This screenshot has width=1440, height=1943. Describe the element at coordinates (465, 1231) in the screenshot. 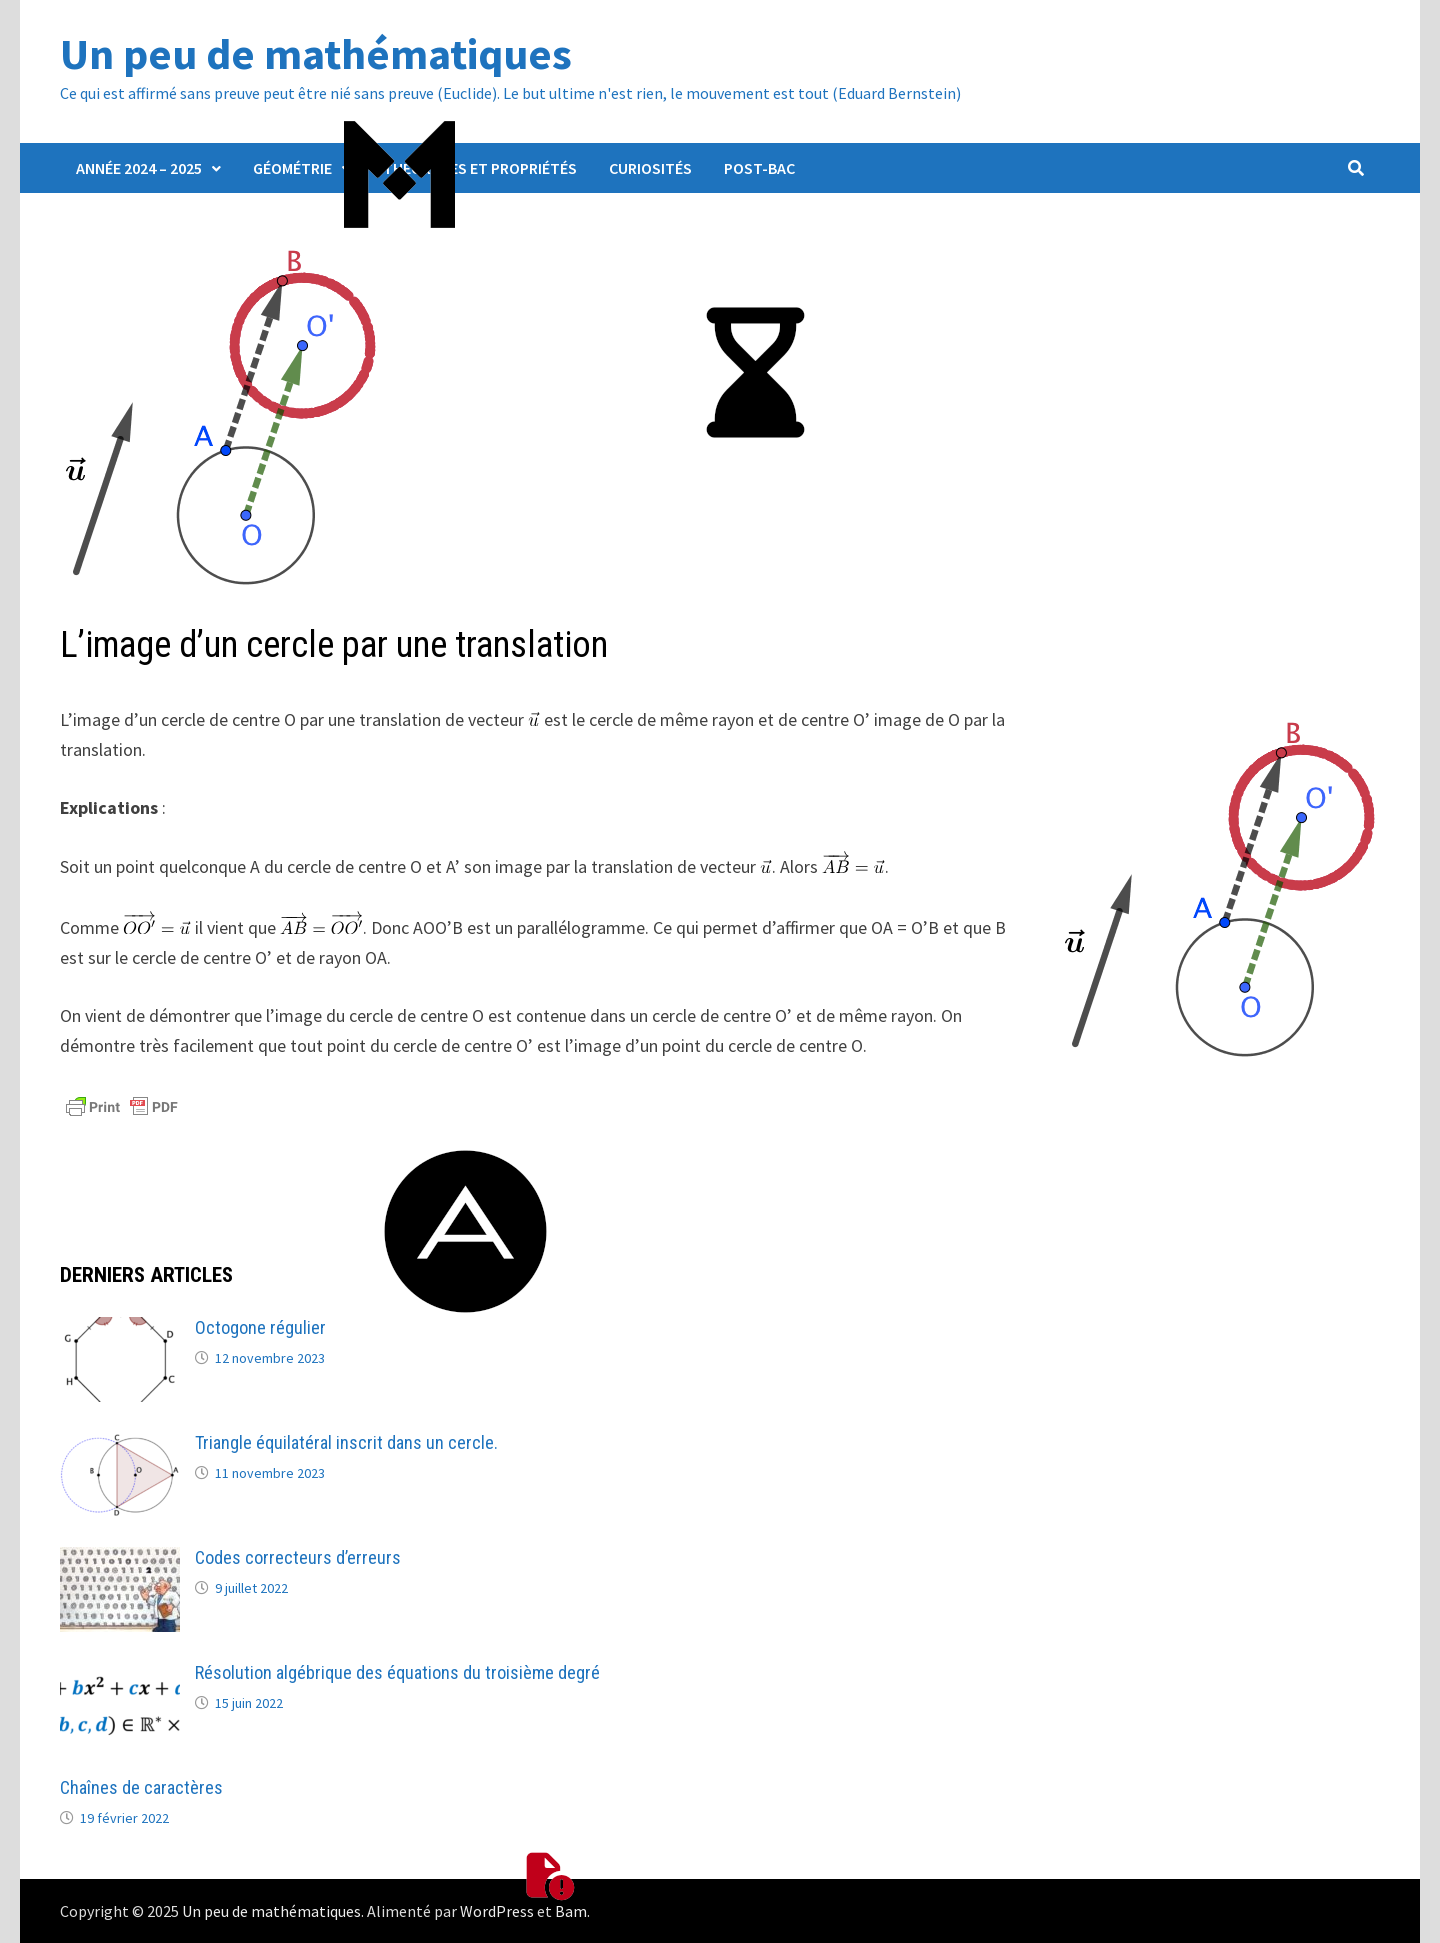

I see `app.net (adn) logo` at that location.